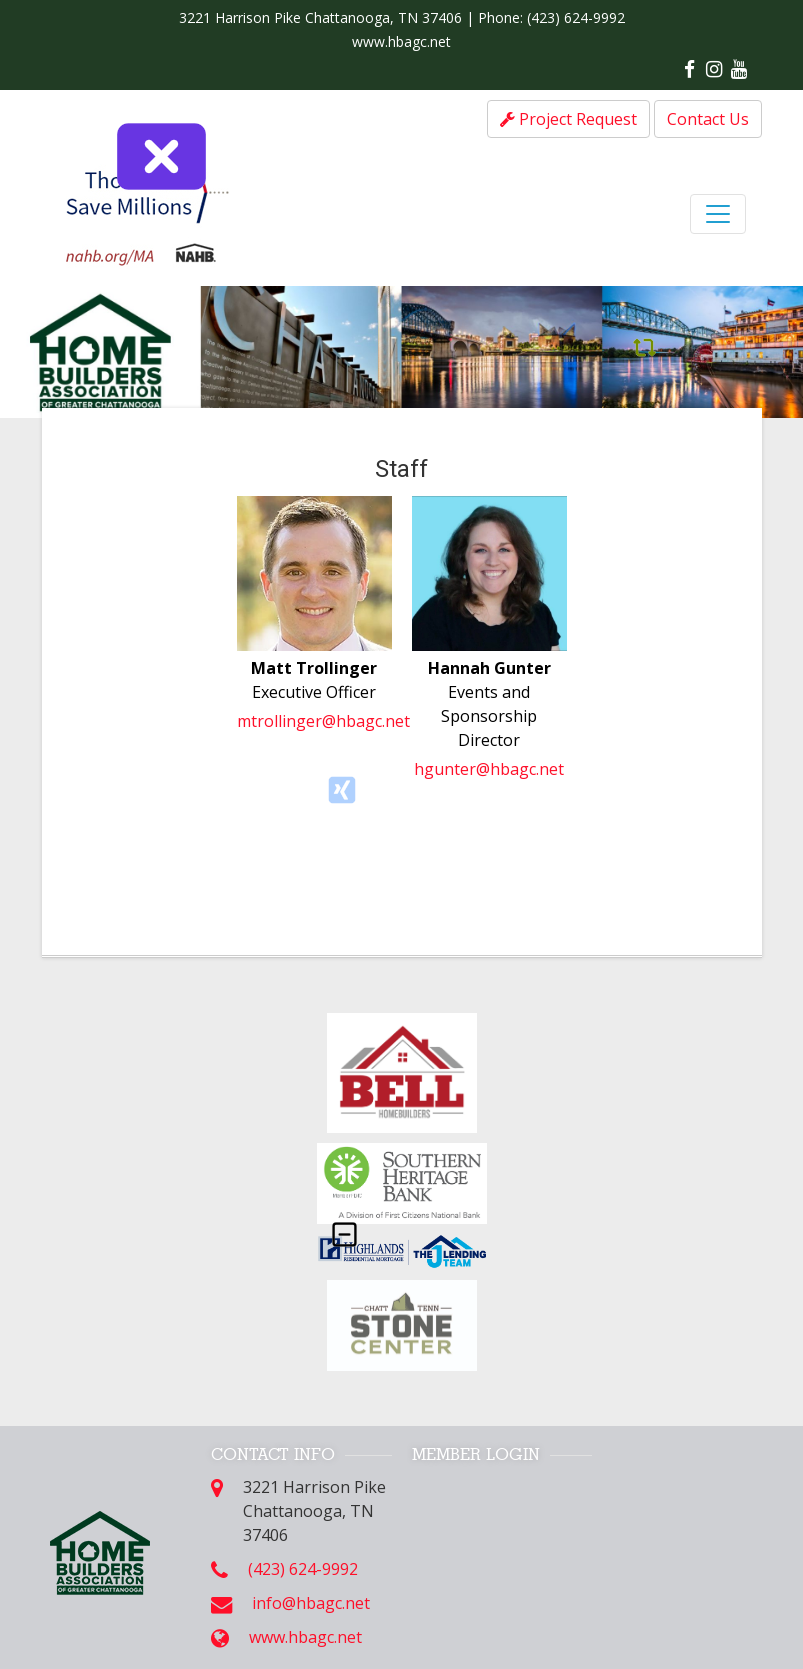  Describe the element at coordinates (161, 156) in the screenshot. I see `close or dismiss a modal window` at that location.